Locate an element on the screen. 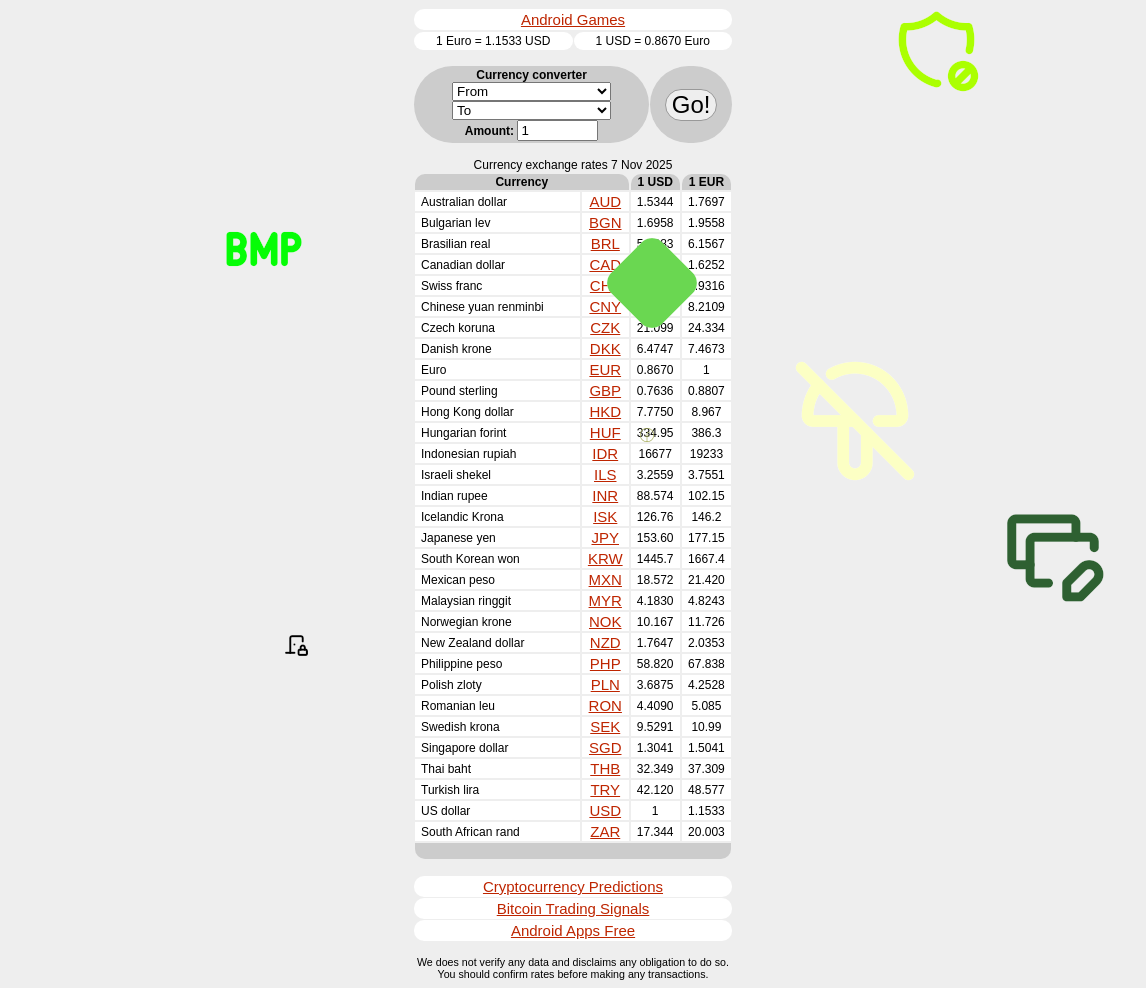 The image size is (1146, 988). cancel or disable security protection is located at coordinates (936, 49).